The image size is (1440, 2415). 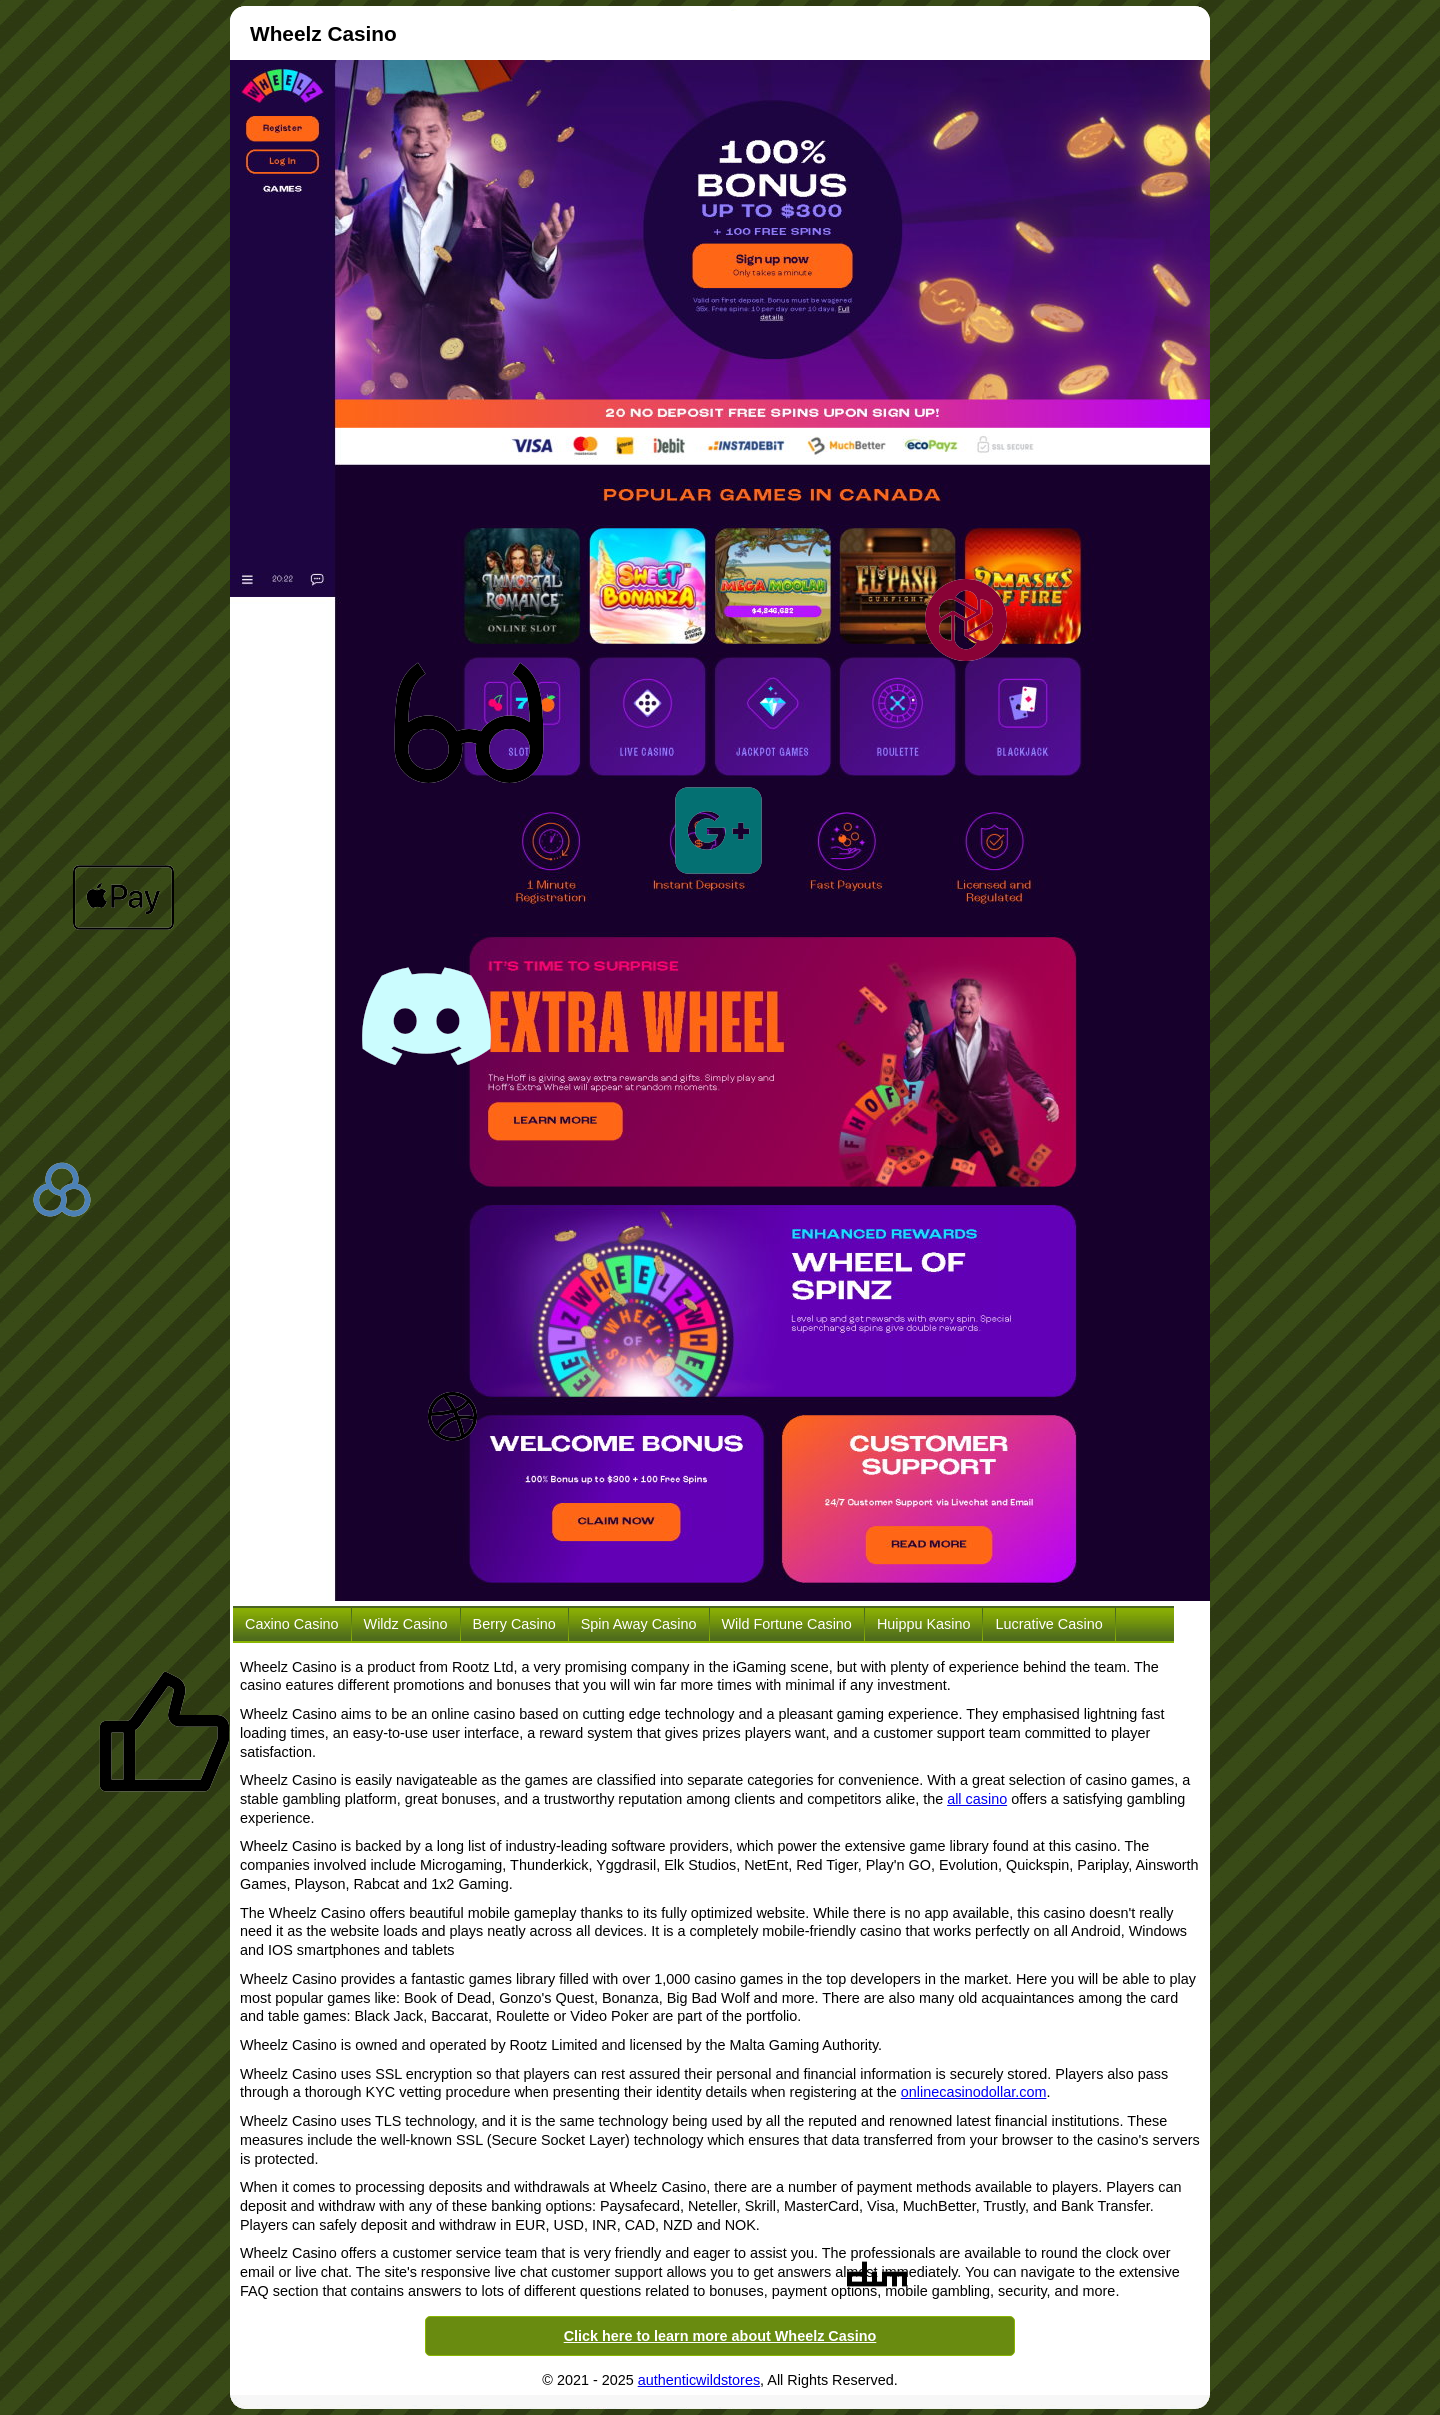 I want to click on chromatic logo, so click(x=966, y=620).